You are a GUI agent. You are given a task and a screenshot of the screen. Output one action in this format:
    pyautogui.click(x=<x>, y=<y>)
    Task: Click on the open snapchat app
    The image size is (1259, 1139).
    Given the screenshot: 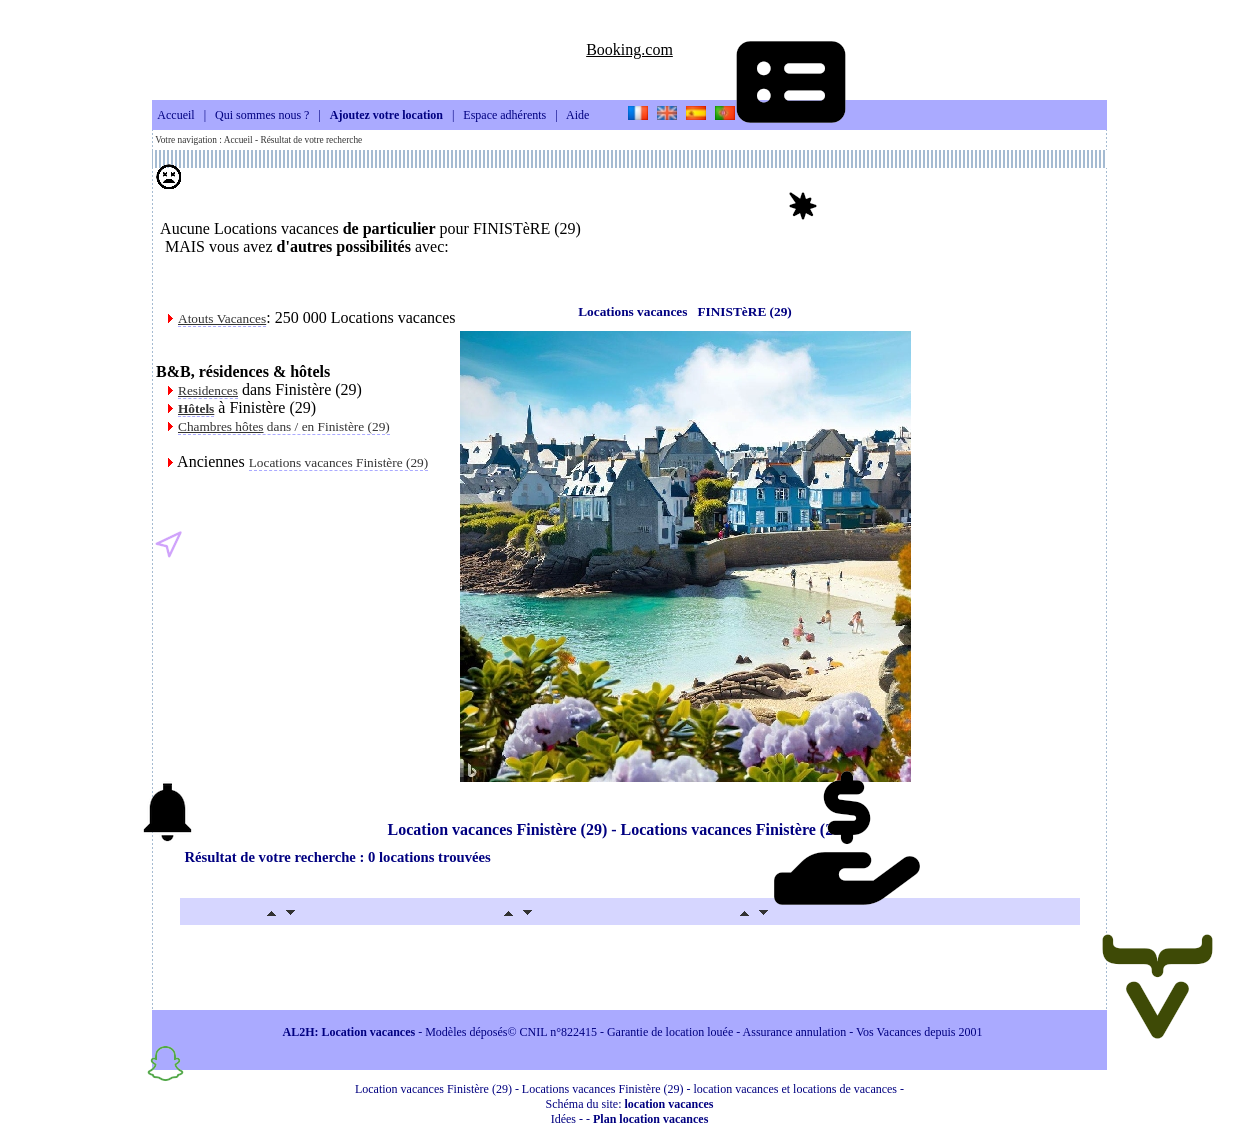 What is the action you would take?
    pyautogui.click(x=165, y=1063)
    